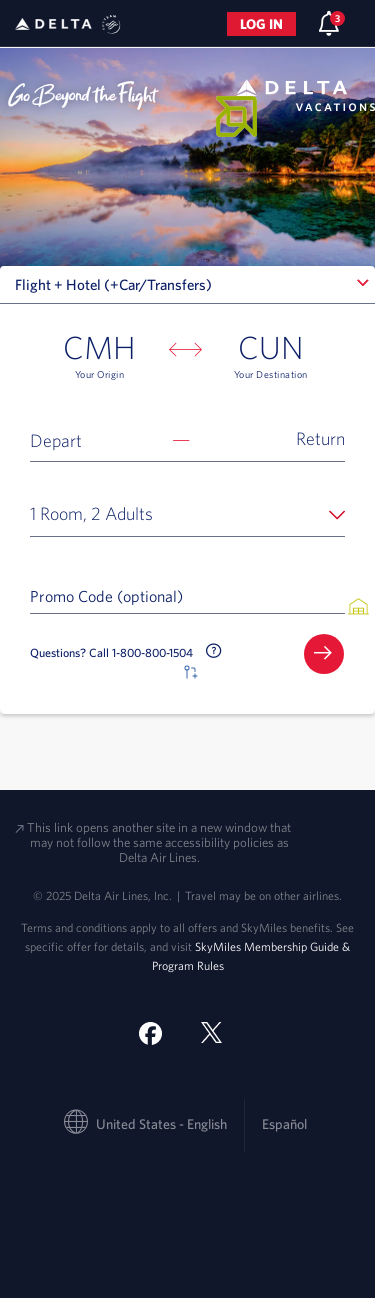  I want to click on access garage or parking settings, so click(358, 607).